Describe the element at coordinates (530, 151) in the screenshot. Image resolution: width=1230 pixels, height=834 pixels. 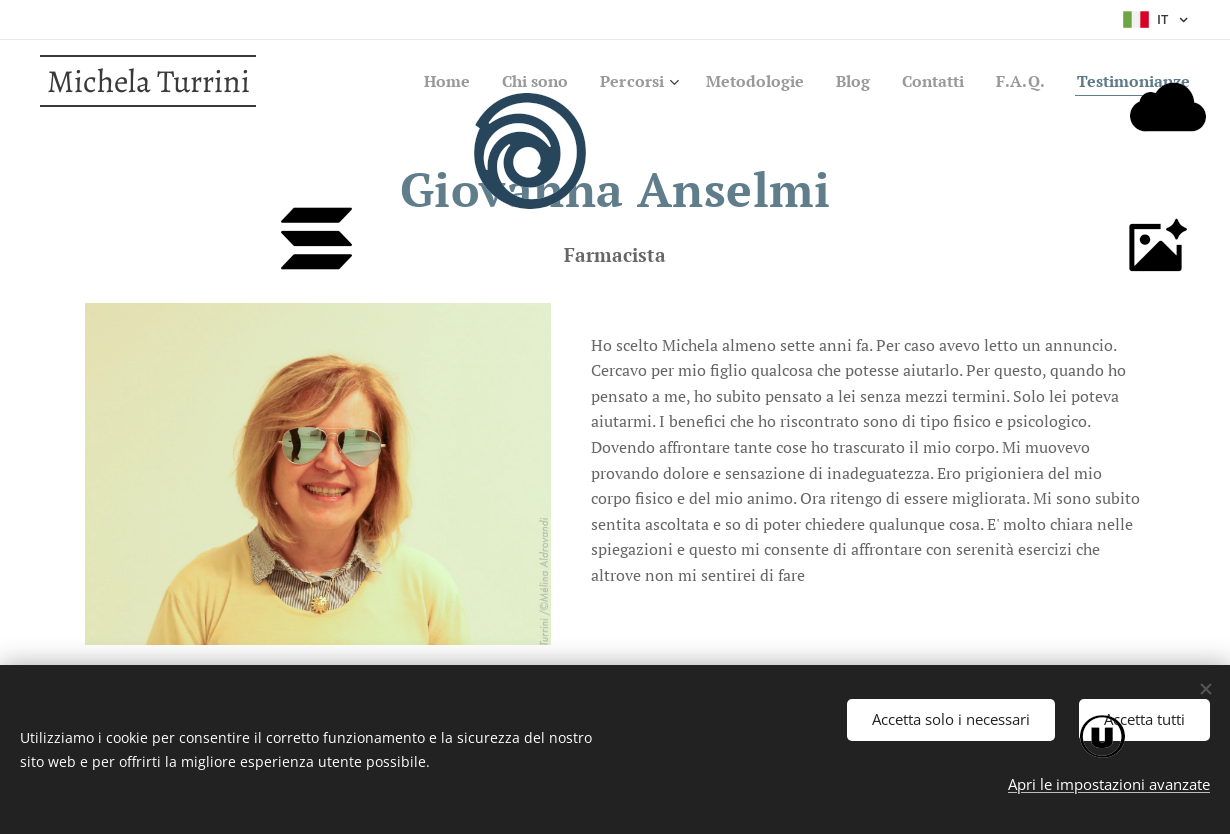
I see `open Ubisoft app or game launcher` at that location.